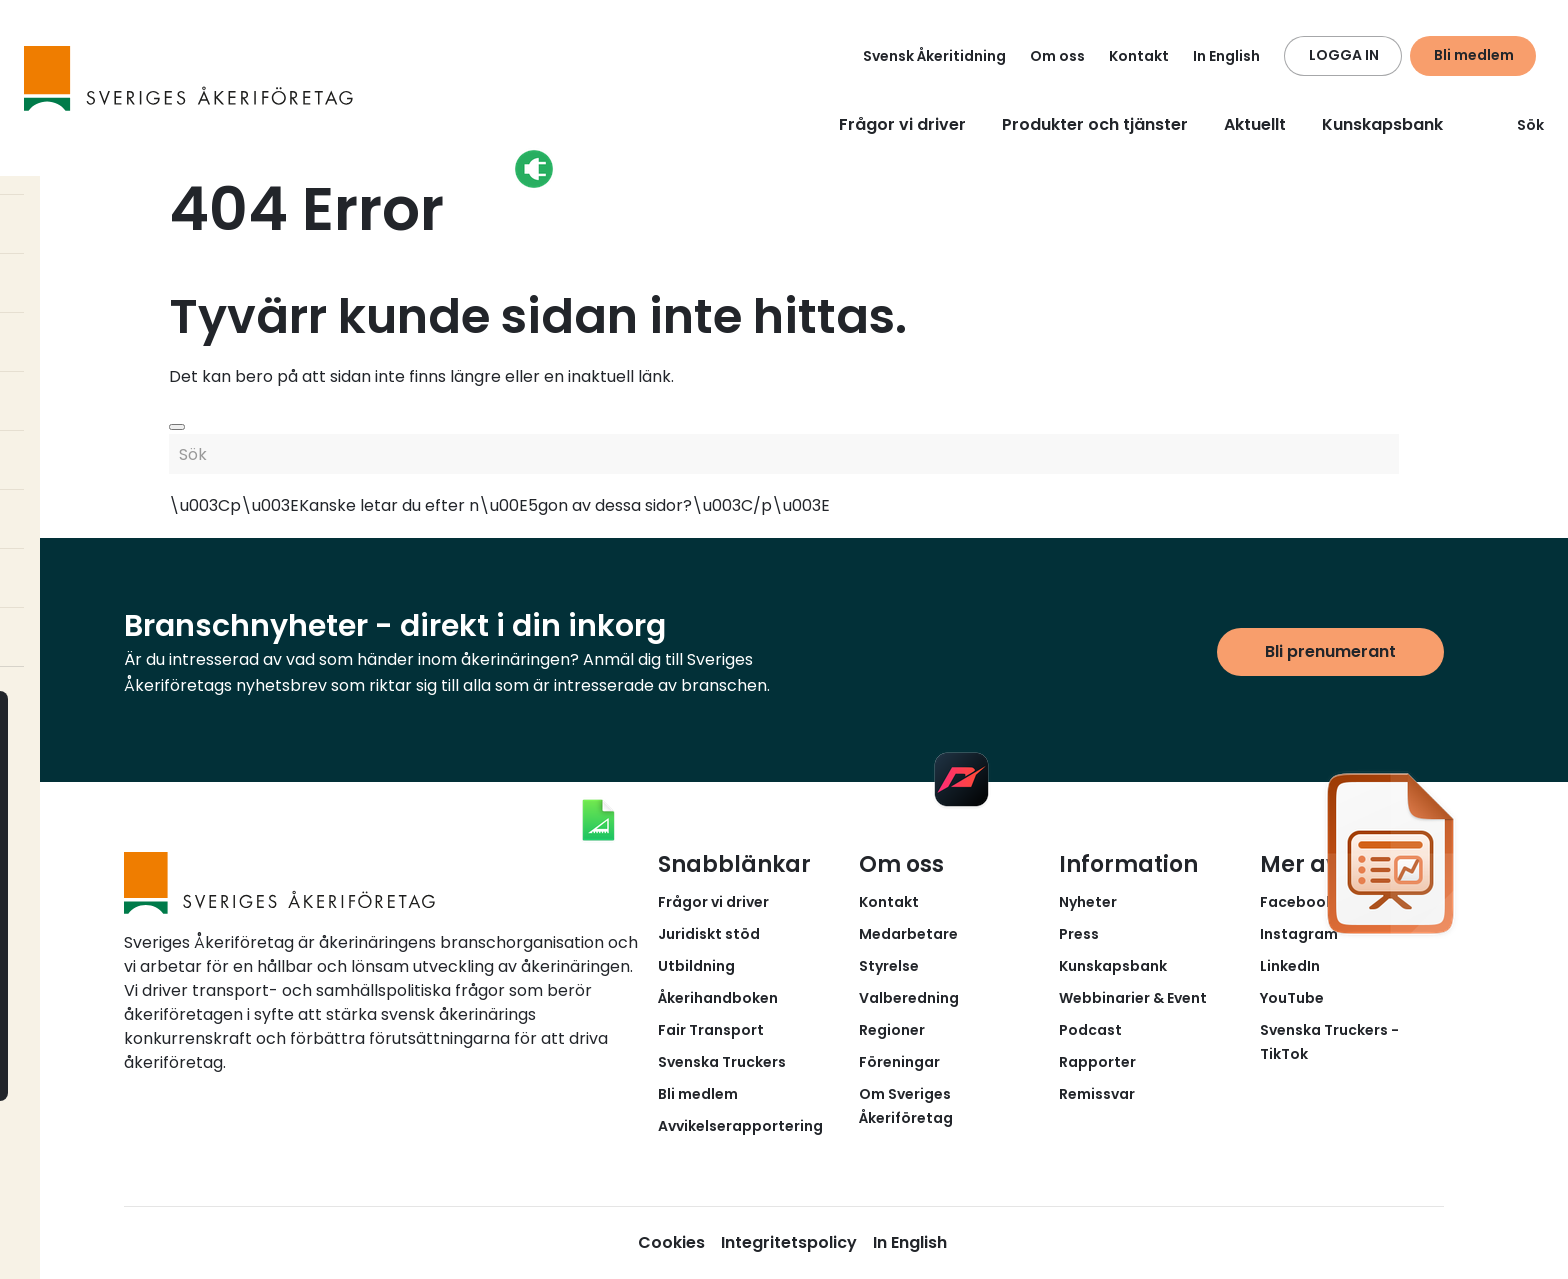 The width and height of the screenshot is (1568, 1279). Describe the element at coordinates (1390, 853) in the screenshot. I see `libreoffice impress presentation file` at that location.